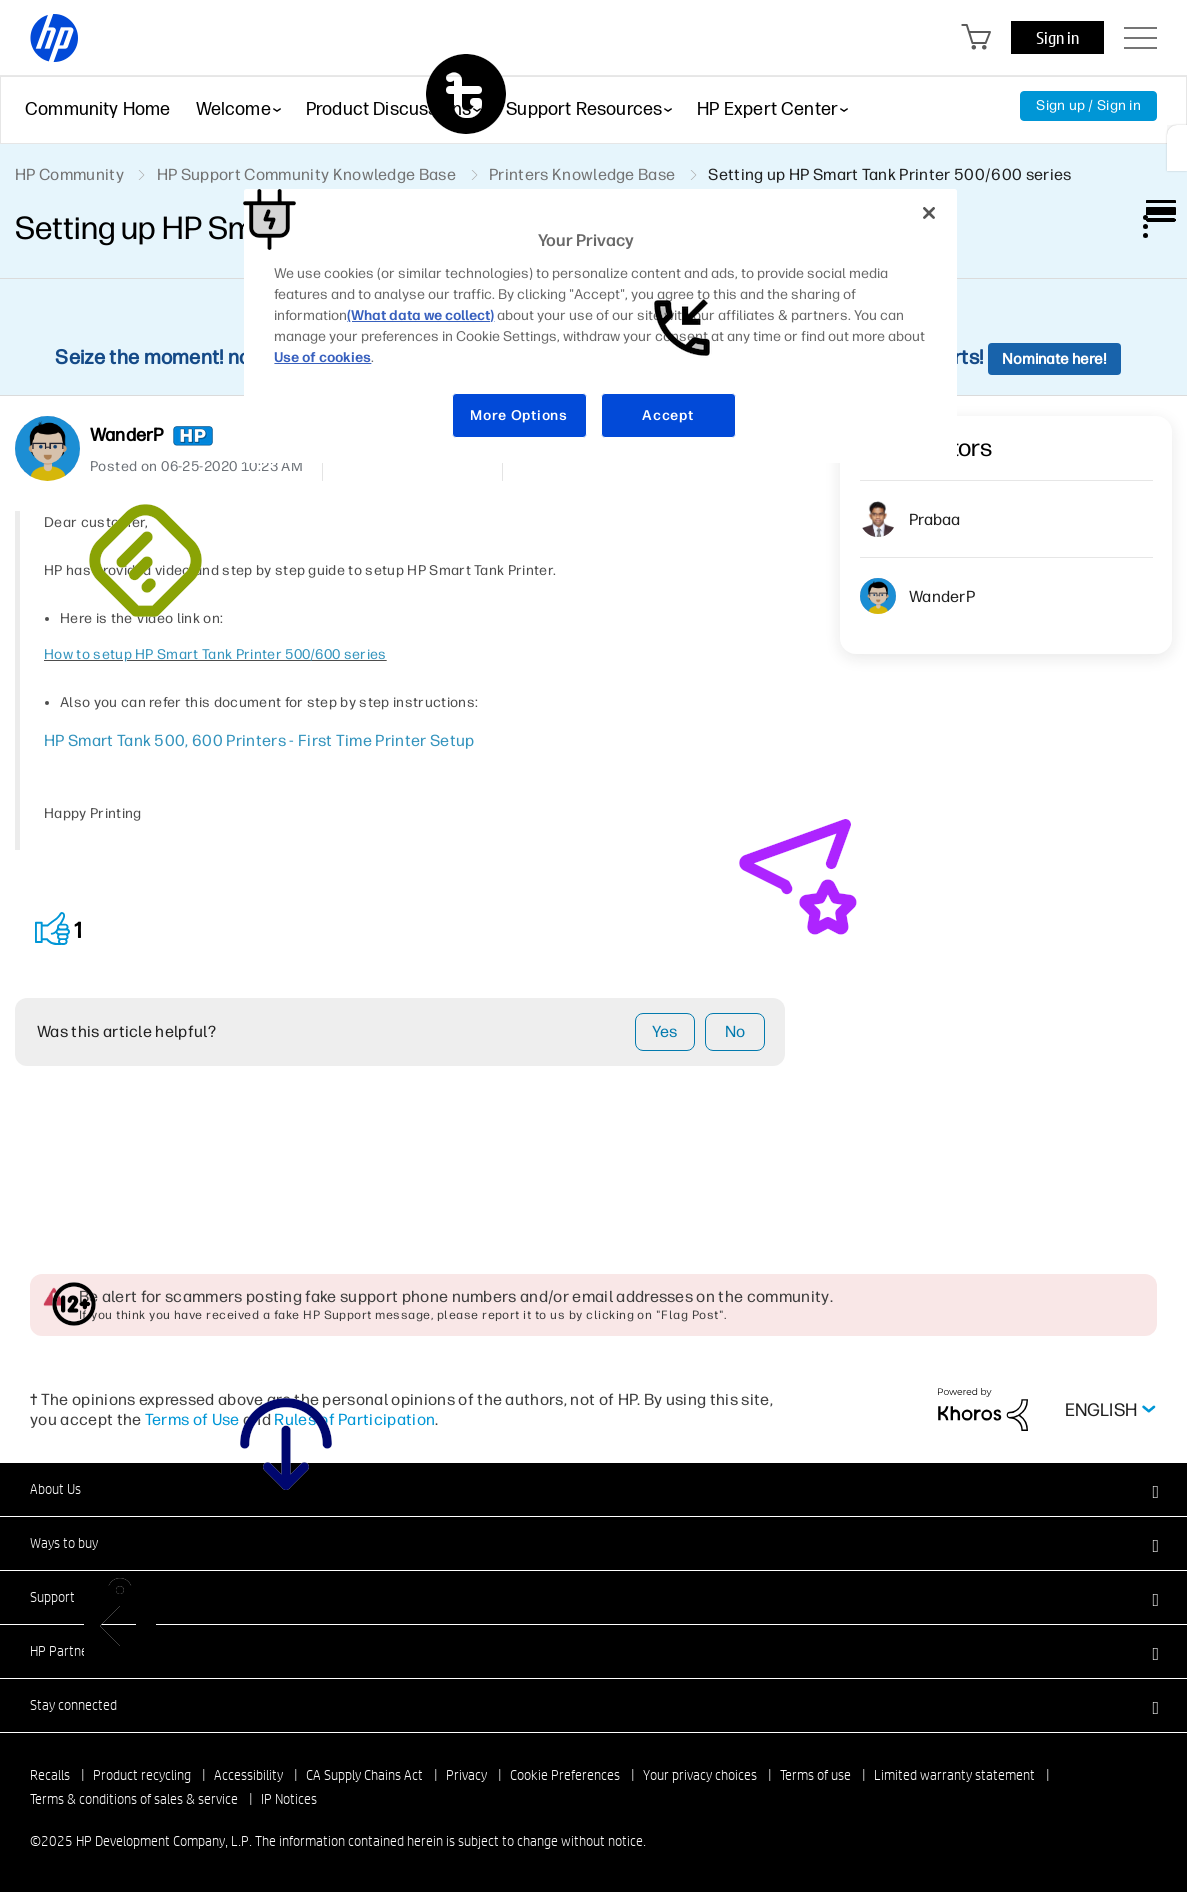  I want to click on return or send back an assignment, so click(120, 1622).